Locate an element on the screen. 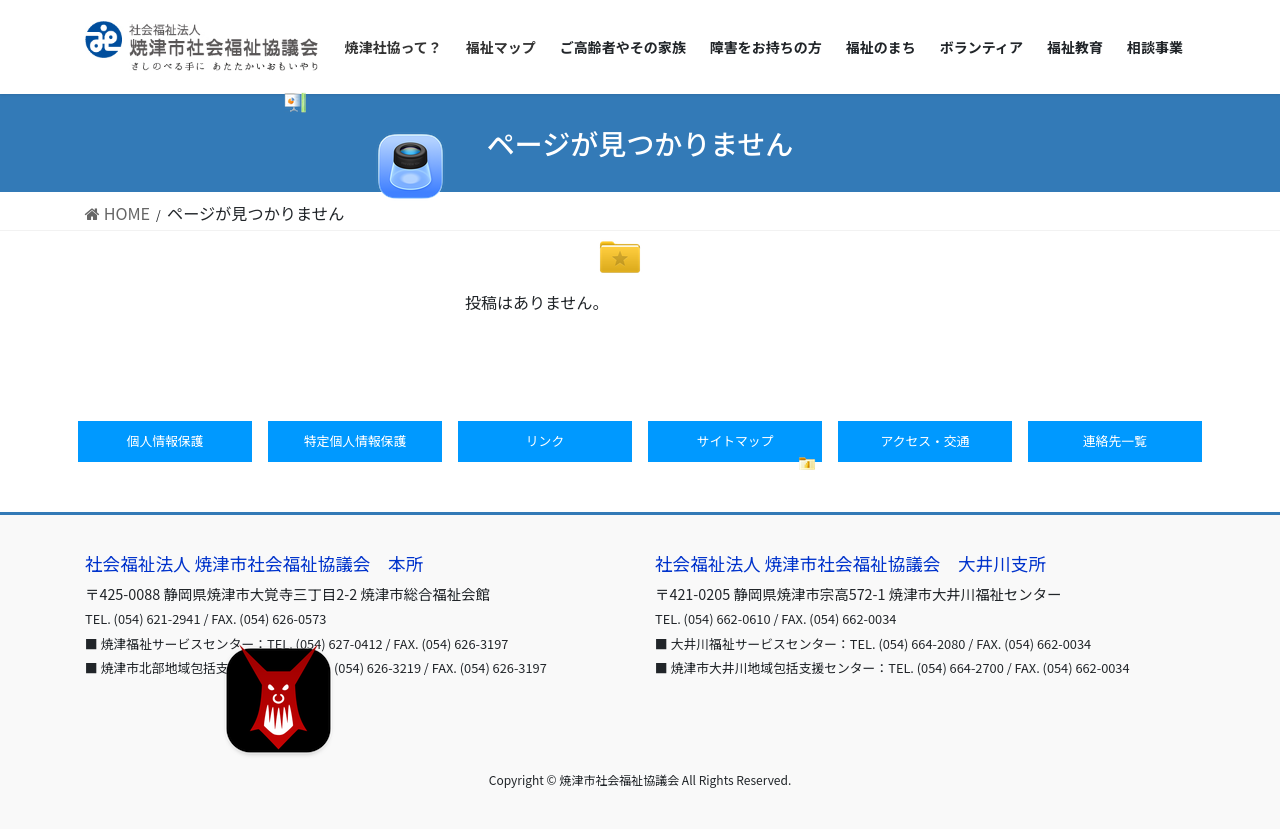 The height and width of the screenshot is (829, 1280). presentation template file type is located at coordinates (295, 102).